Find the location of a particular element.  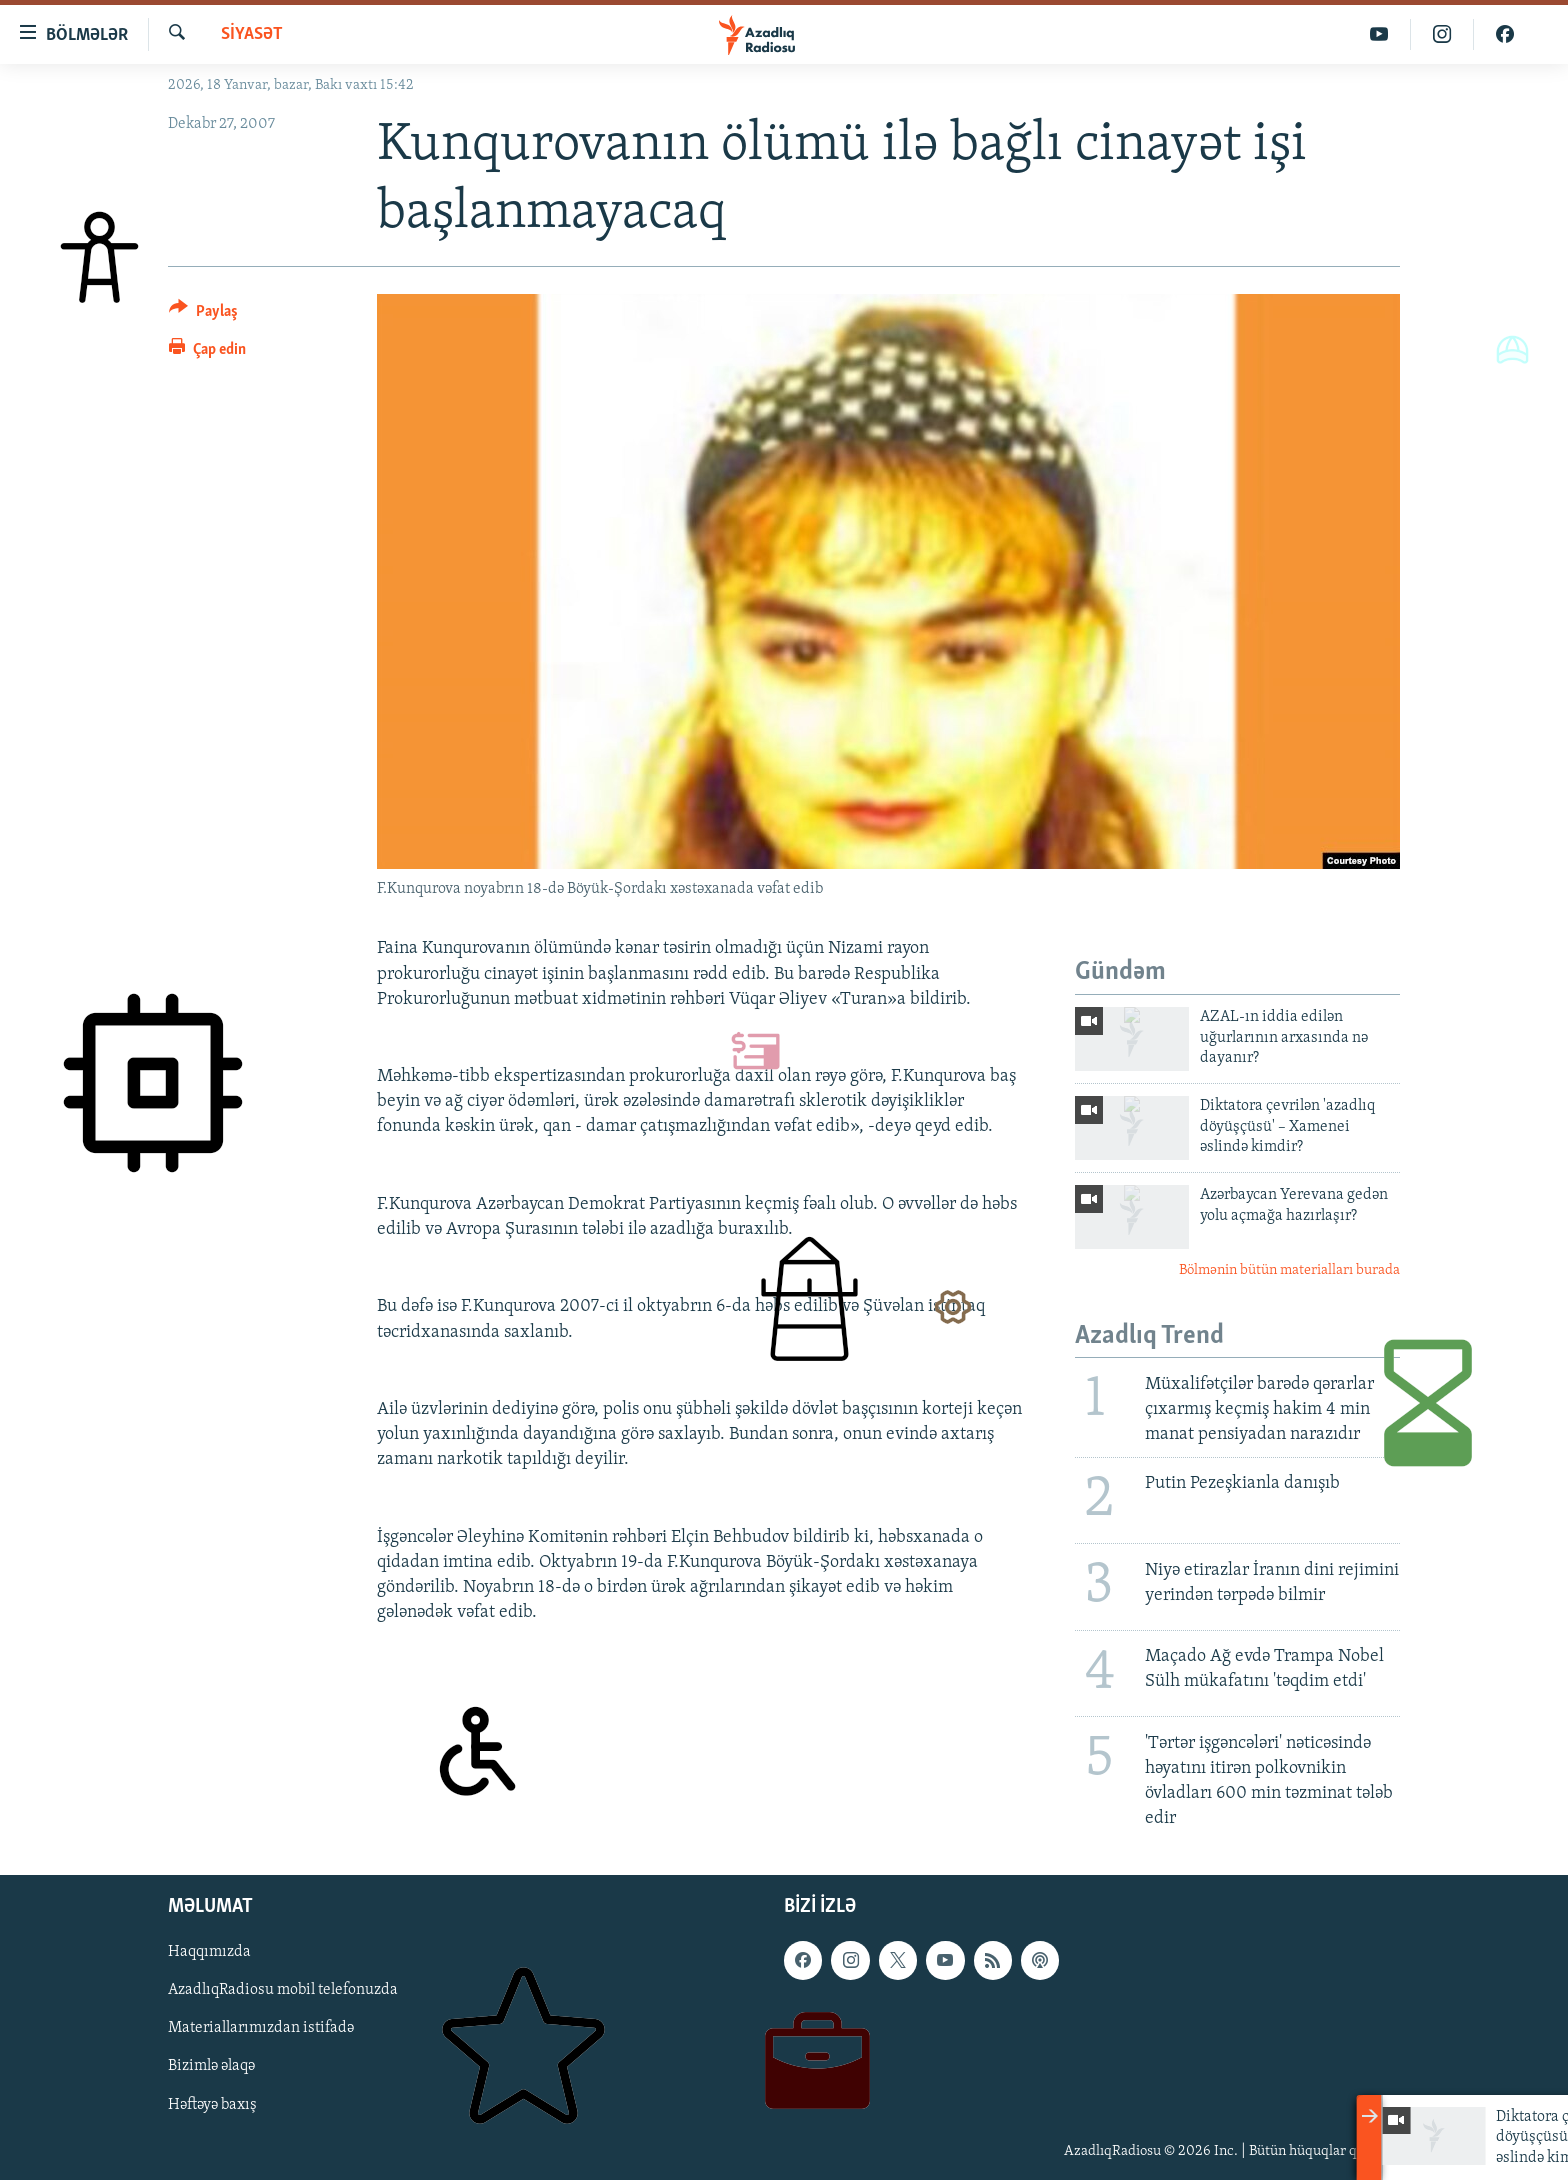

access settings or preferences is located at coordinates (953, 1307).